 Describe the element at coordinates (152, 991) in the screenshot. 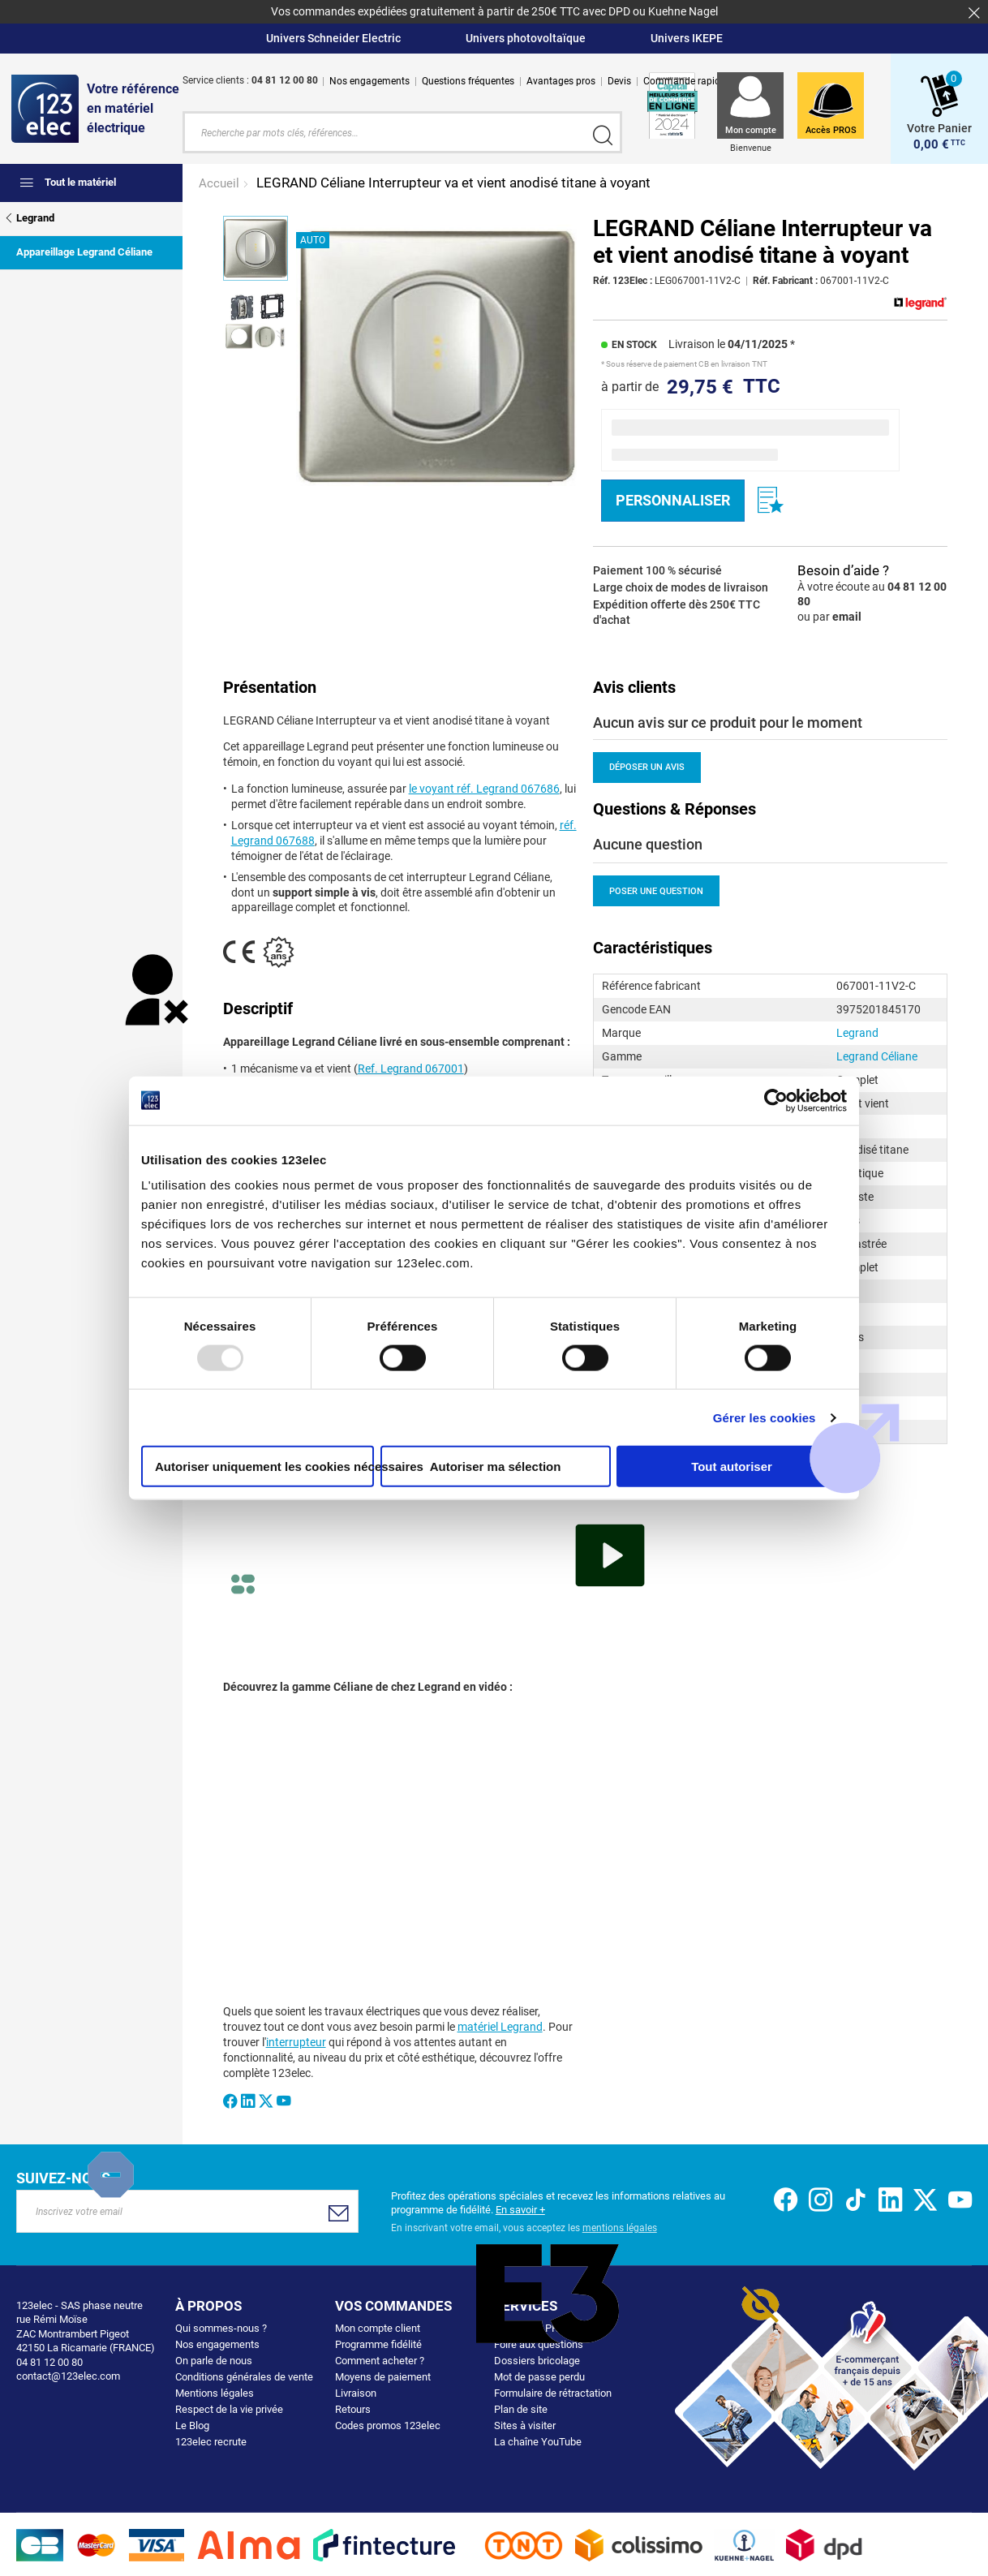

I see `unfollow a user` at that location.